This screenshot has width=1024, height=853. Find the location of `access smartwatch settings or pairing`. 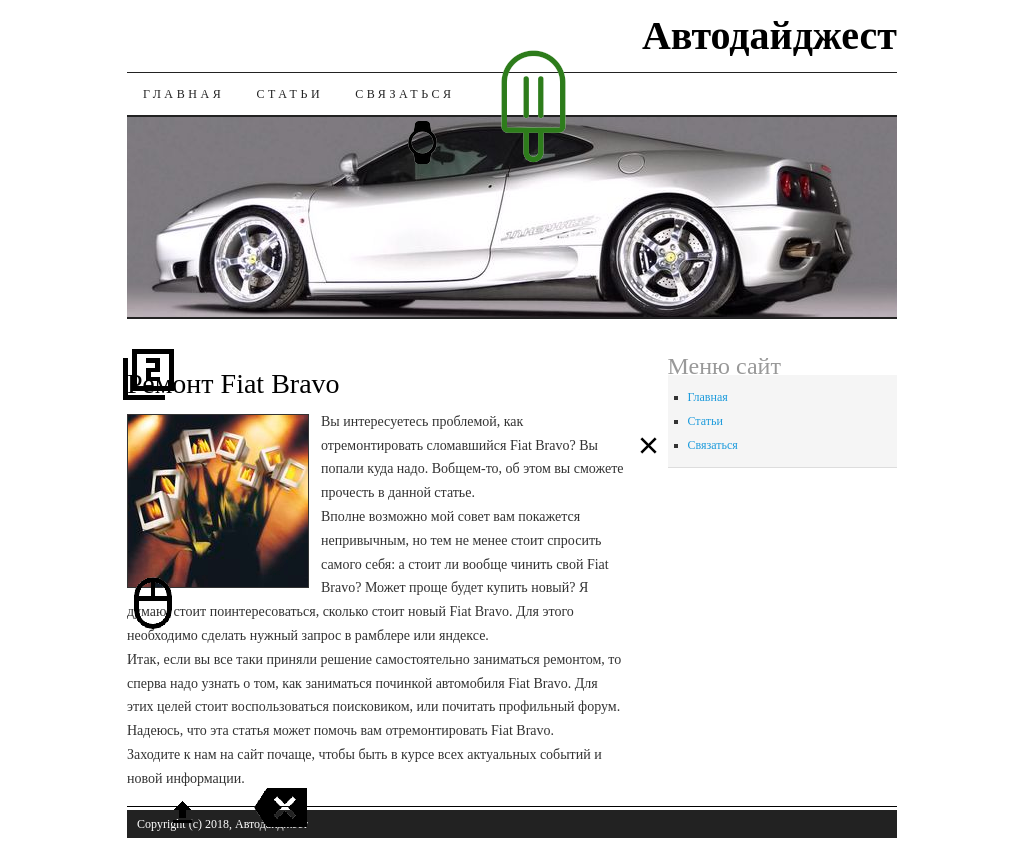

access smartwatch settings or pairing is located at coordinates (422, 142).